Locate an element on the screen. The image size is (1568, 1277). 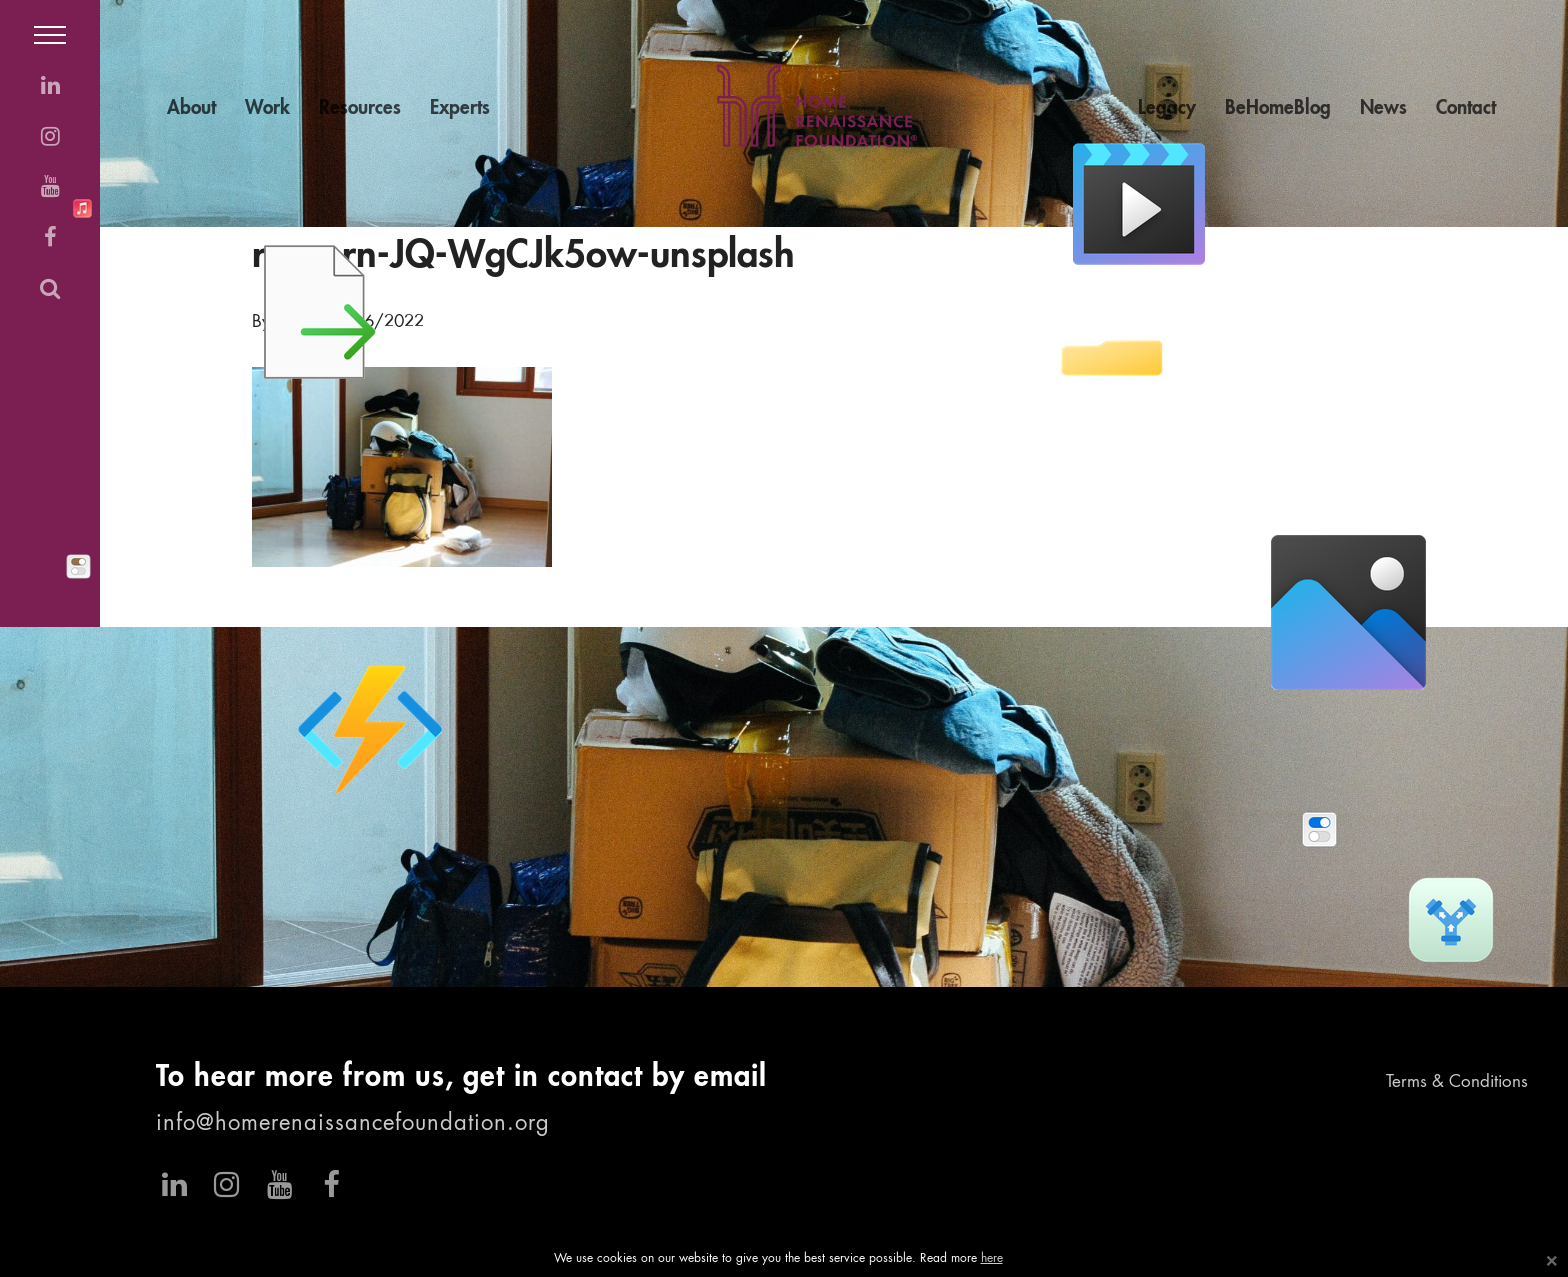
open the gnome music app is located at coordinates (82, 208).